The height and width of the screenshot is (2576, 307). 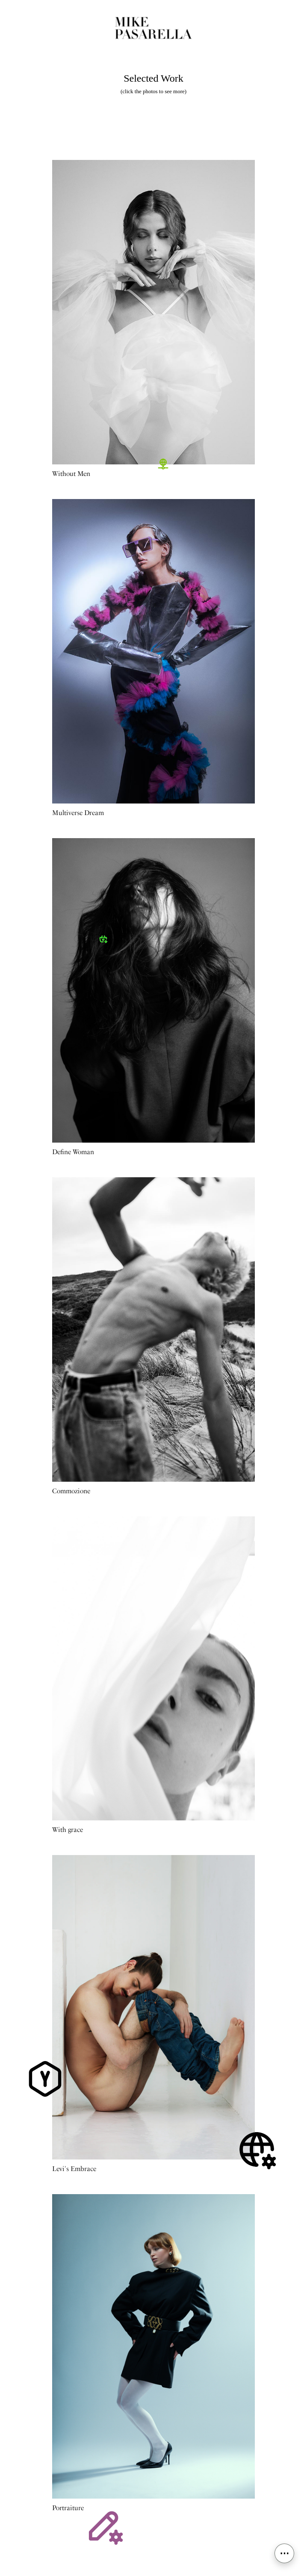 What do you see at coordinates (104, 2525) in the screenshot?
I see `edit settings or preferences` at bounding box center [104, 2525].